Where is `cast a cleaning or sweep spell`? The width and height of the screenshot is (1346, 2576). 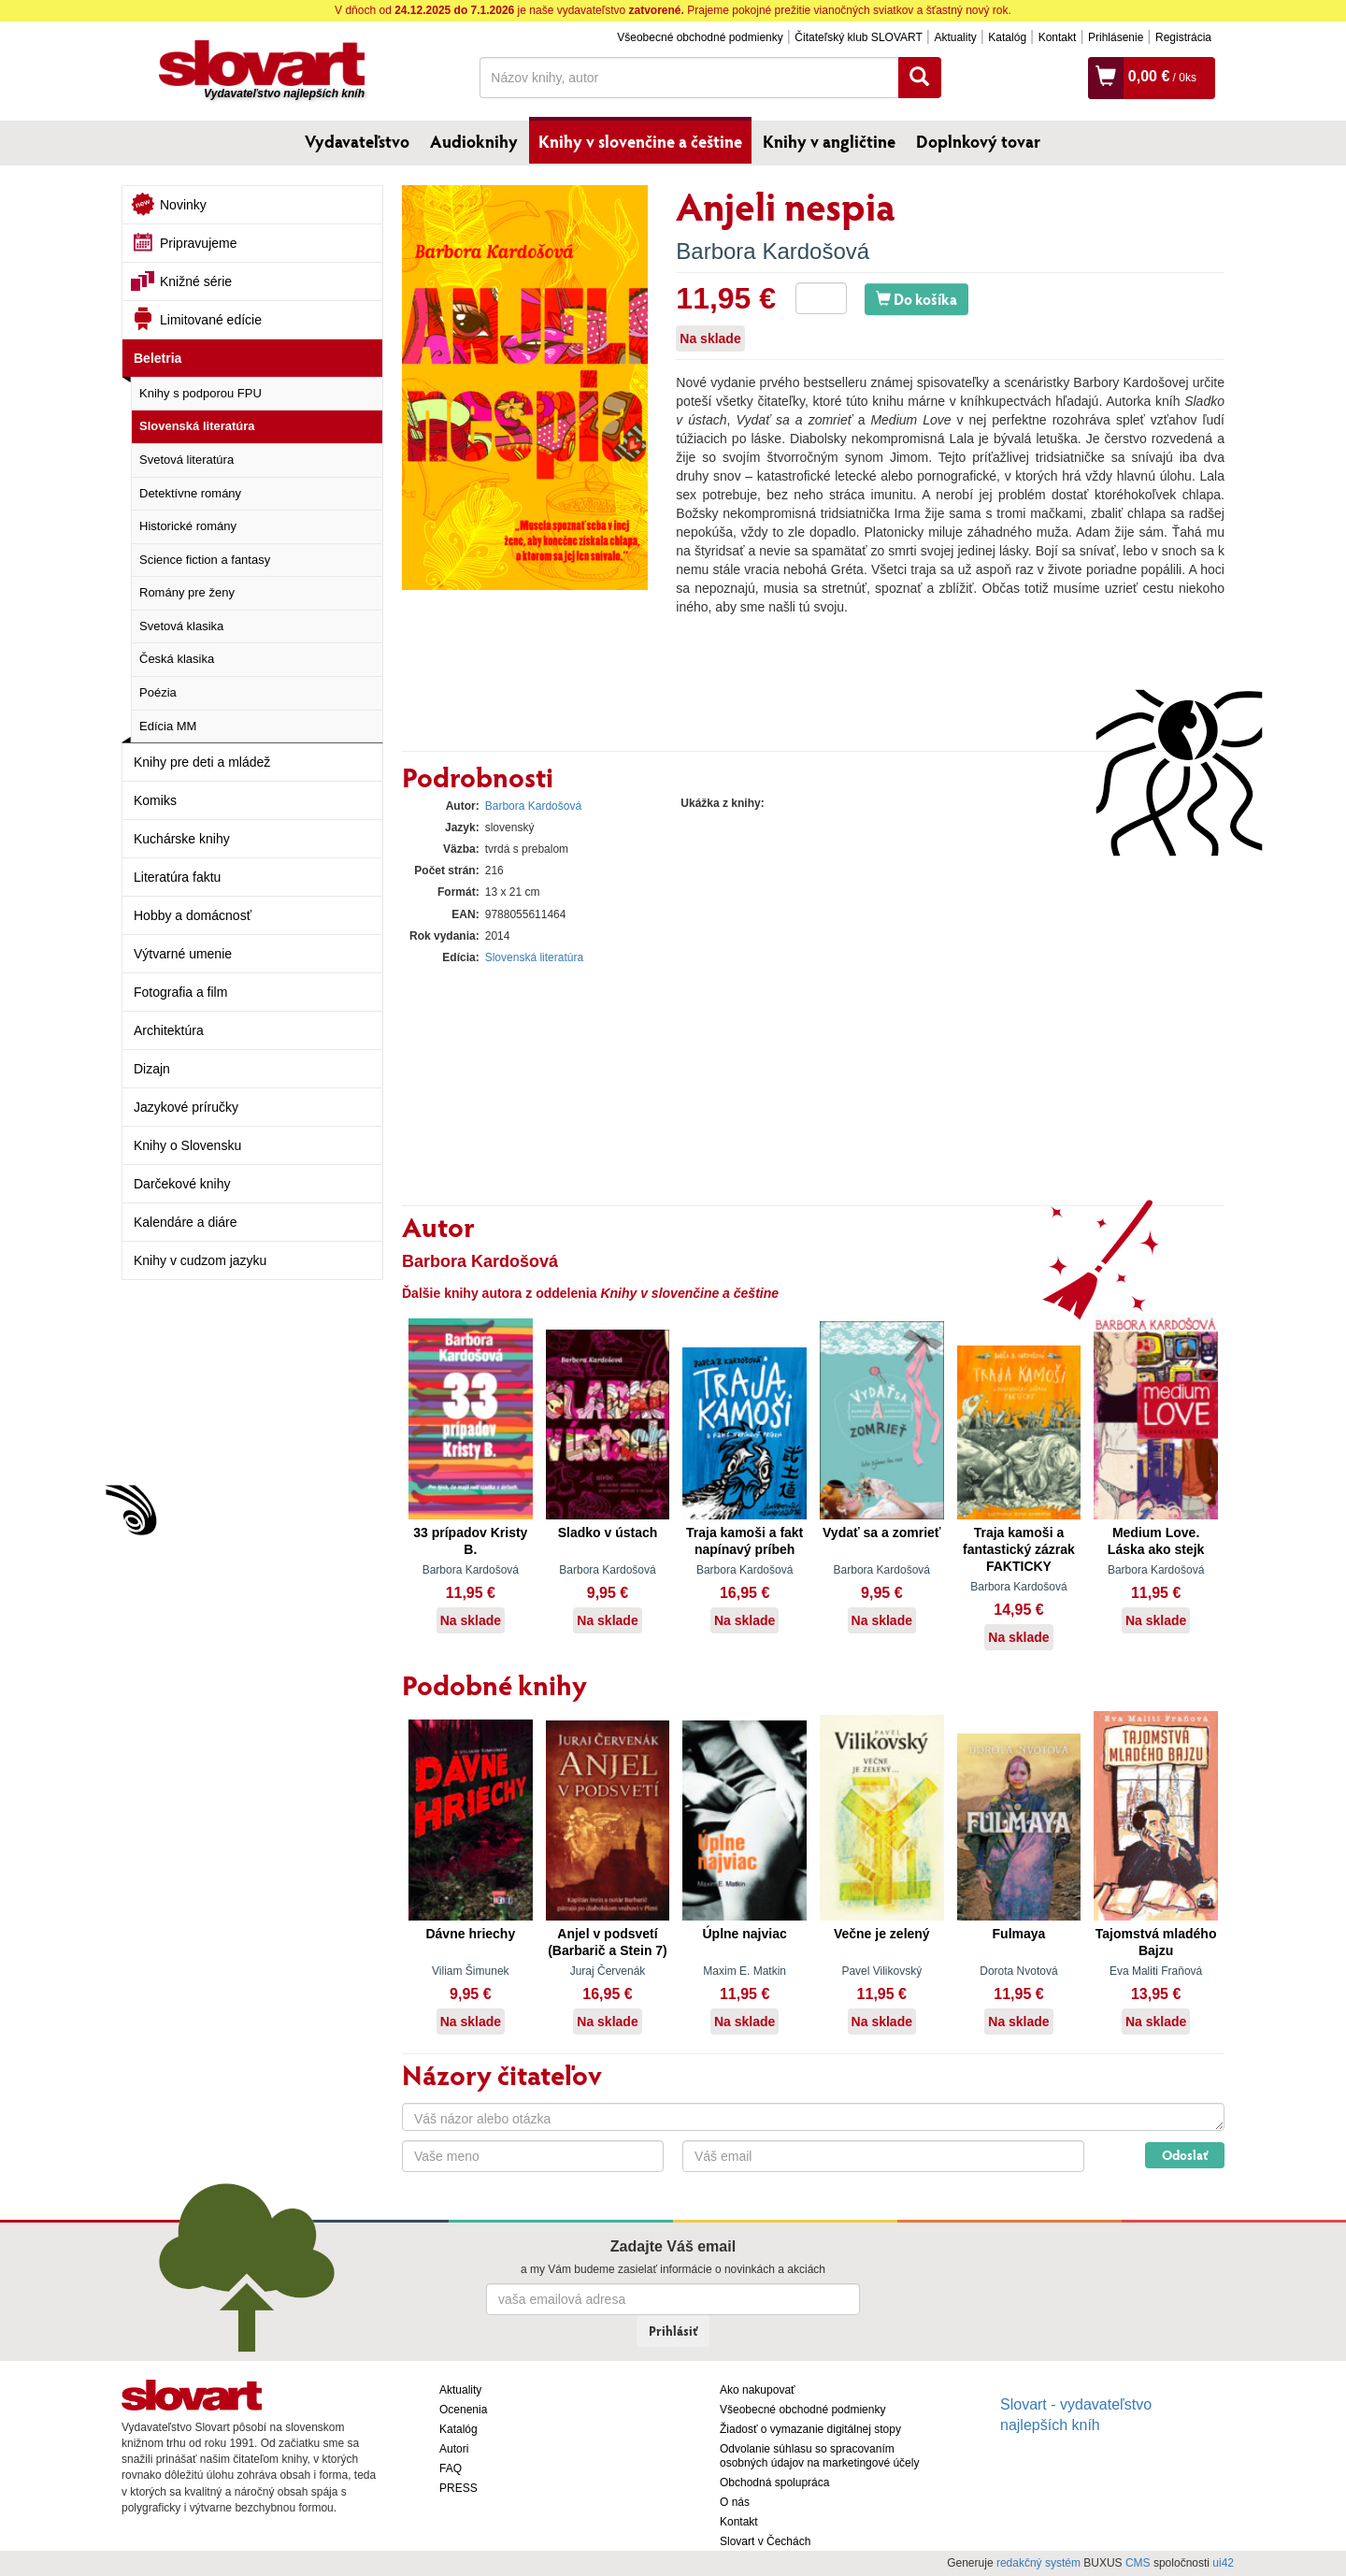
cast a cleaning or sweep spell is located at coordinates (1100, 1259).